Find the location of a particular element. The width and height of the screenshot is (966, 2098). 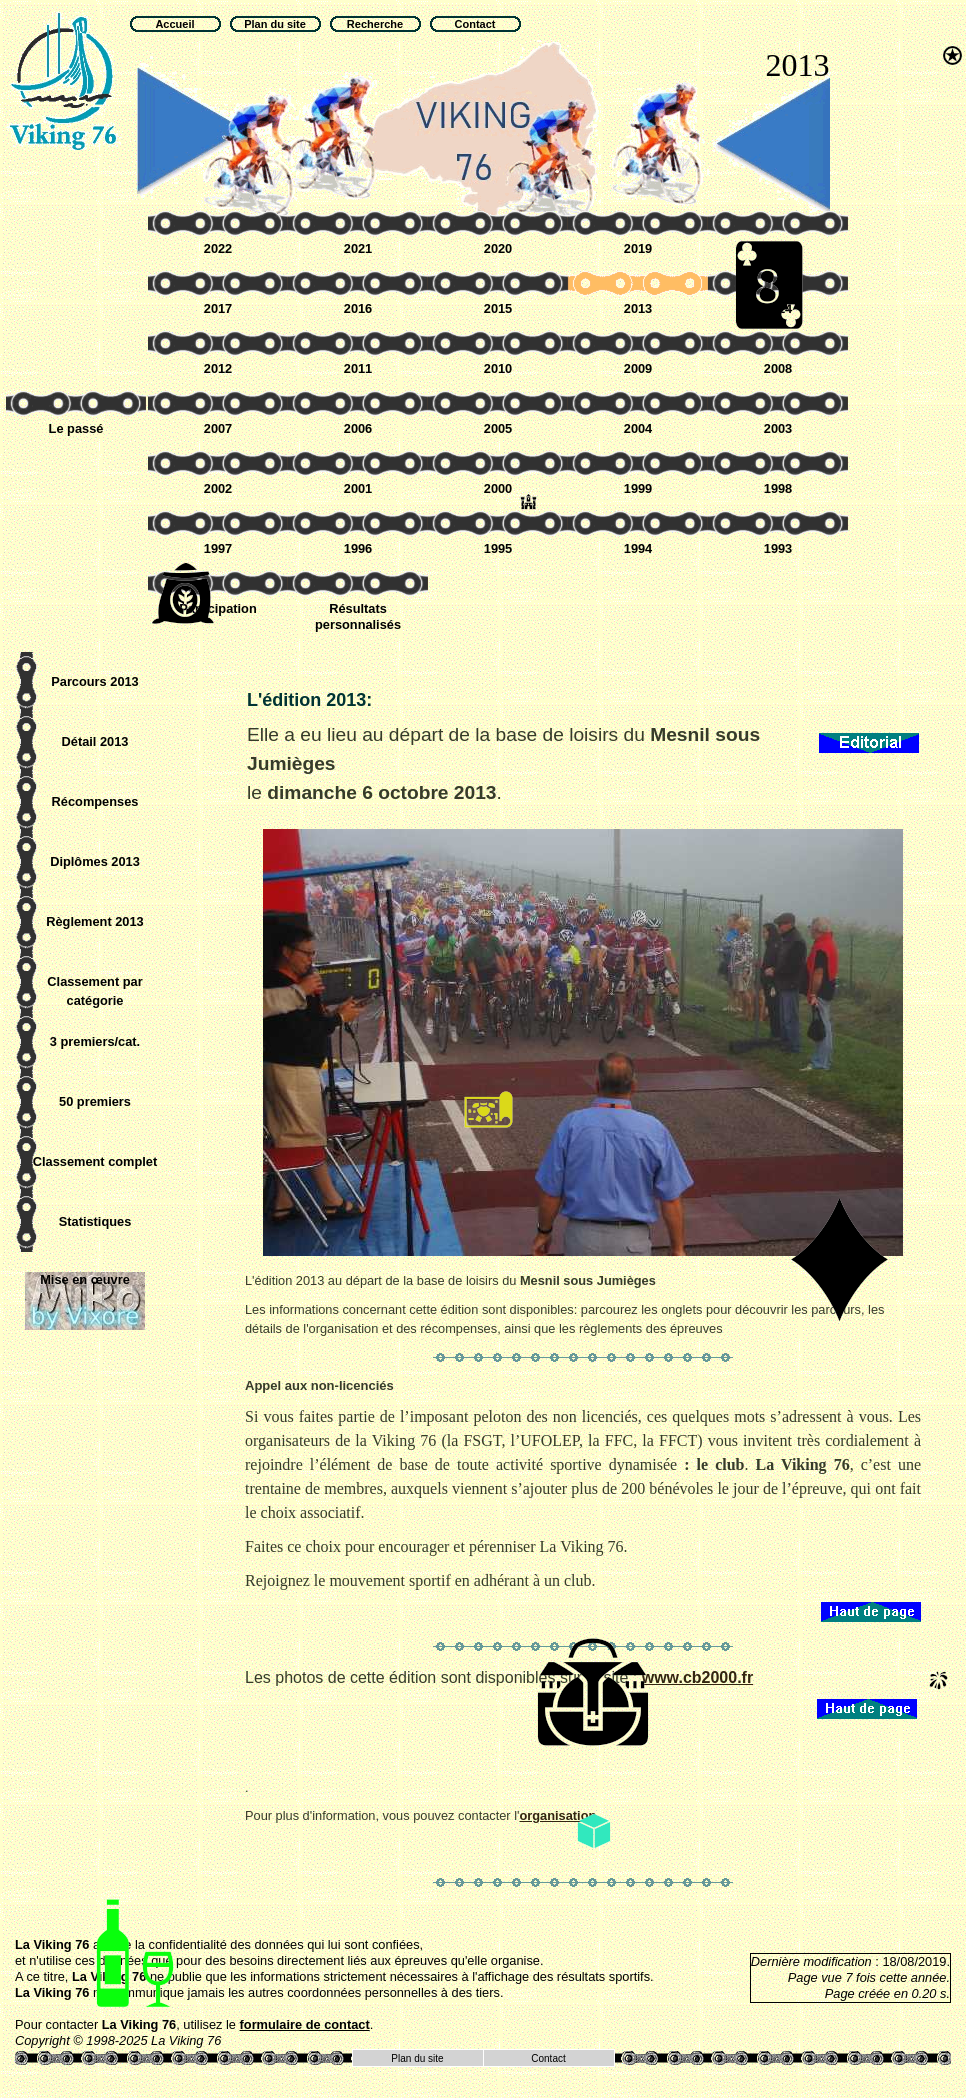

indicates allied or friendly faction status is located at coordinates (952, 55).